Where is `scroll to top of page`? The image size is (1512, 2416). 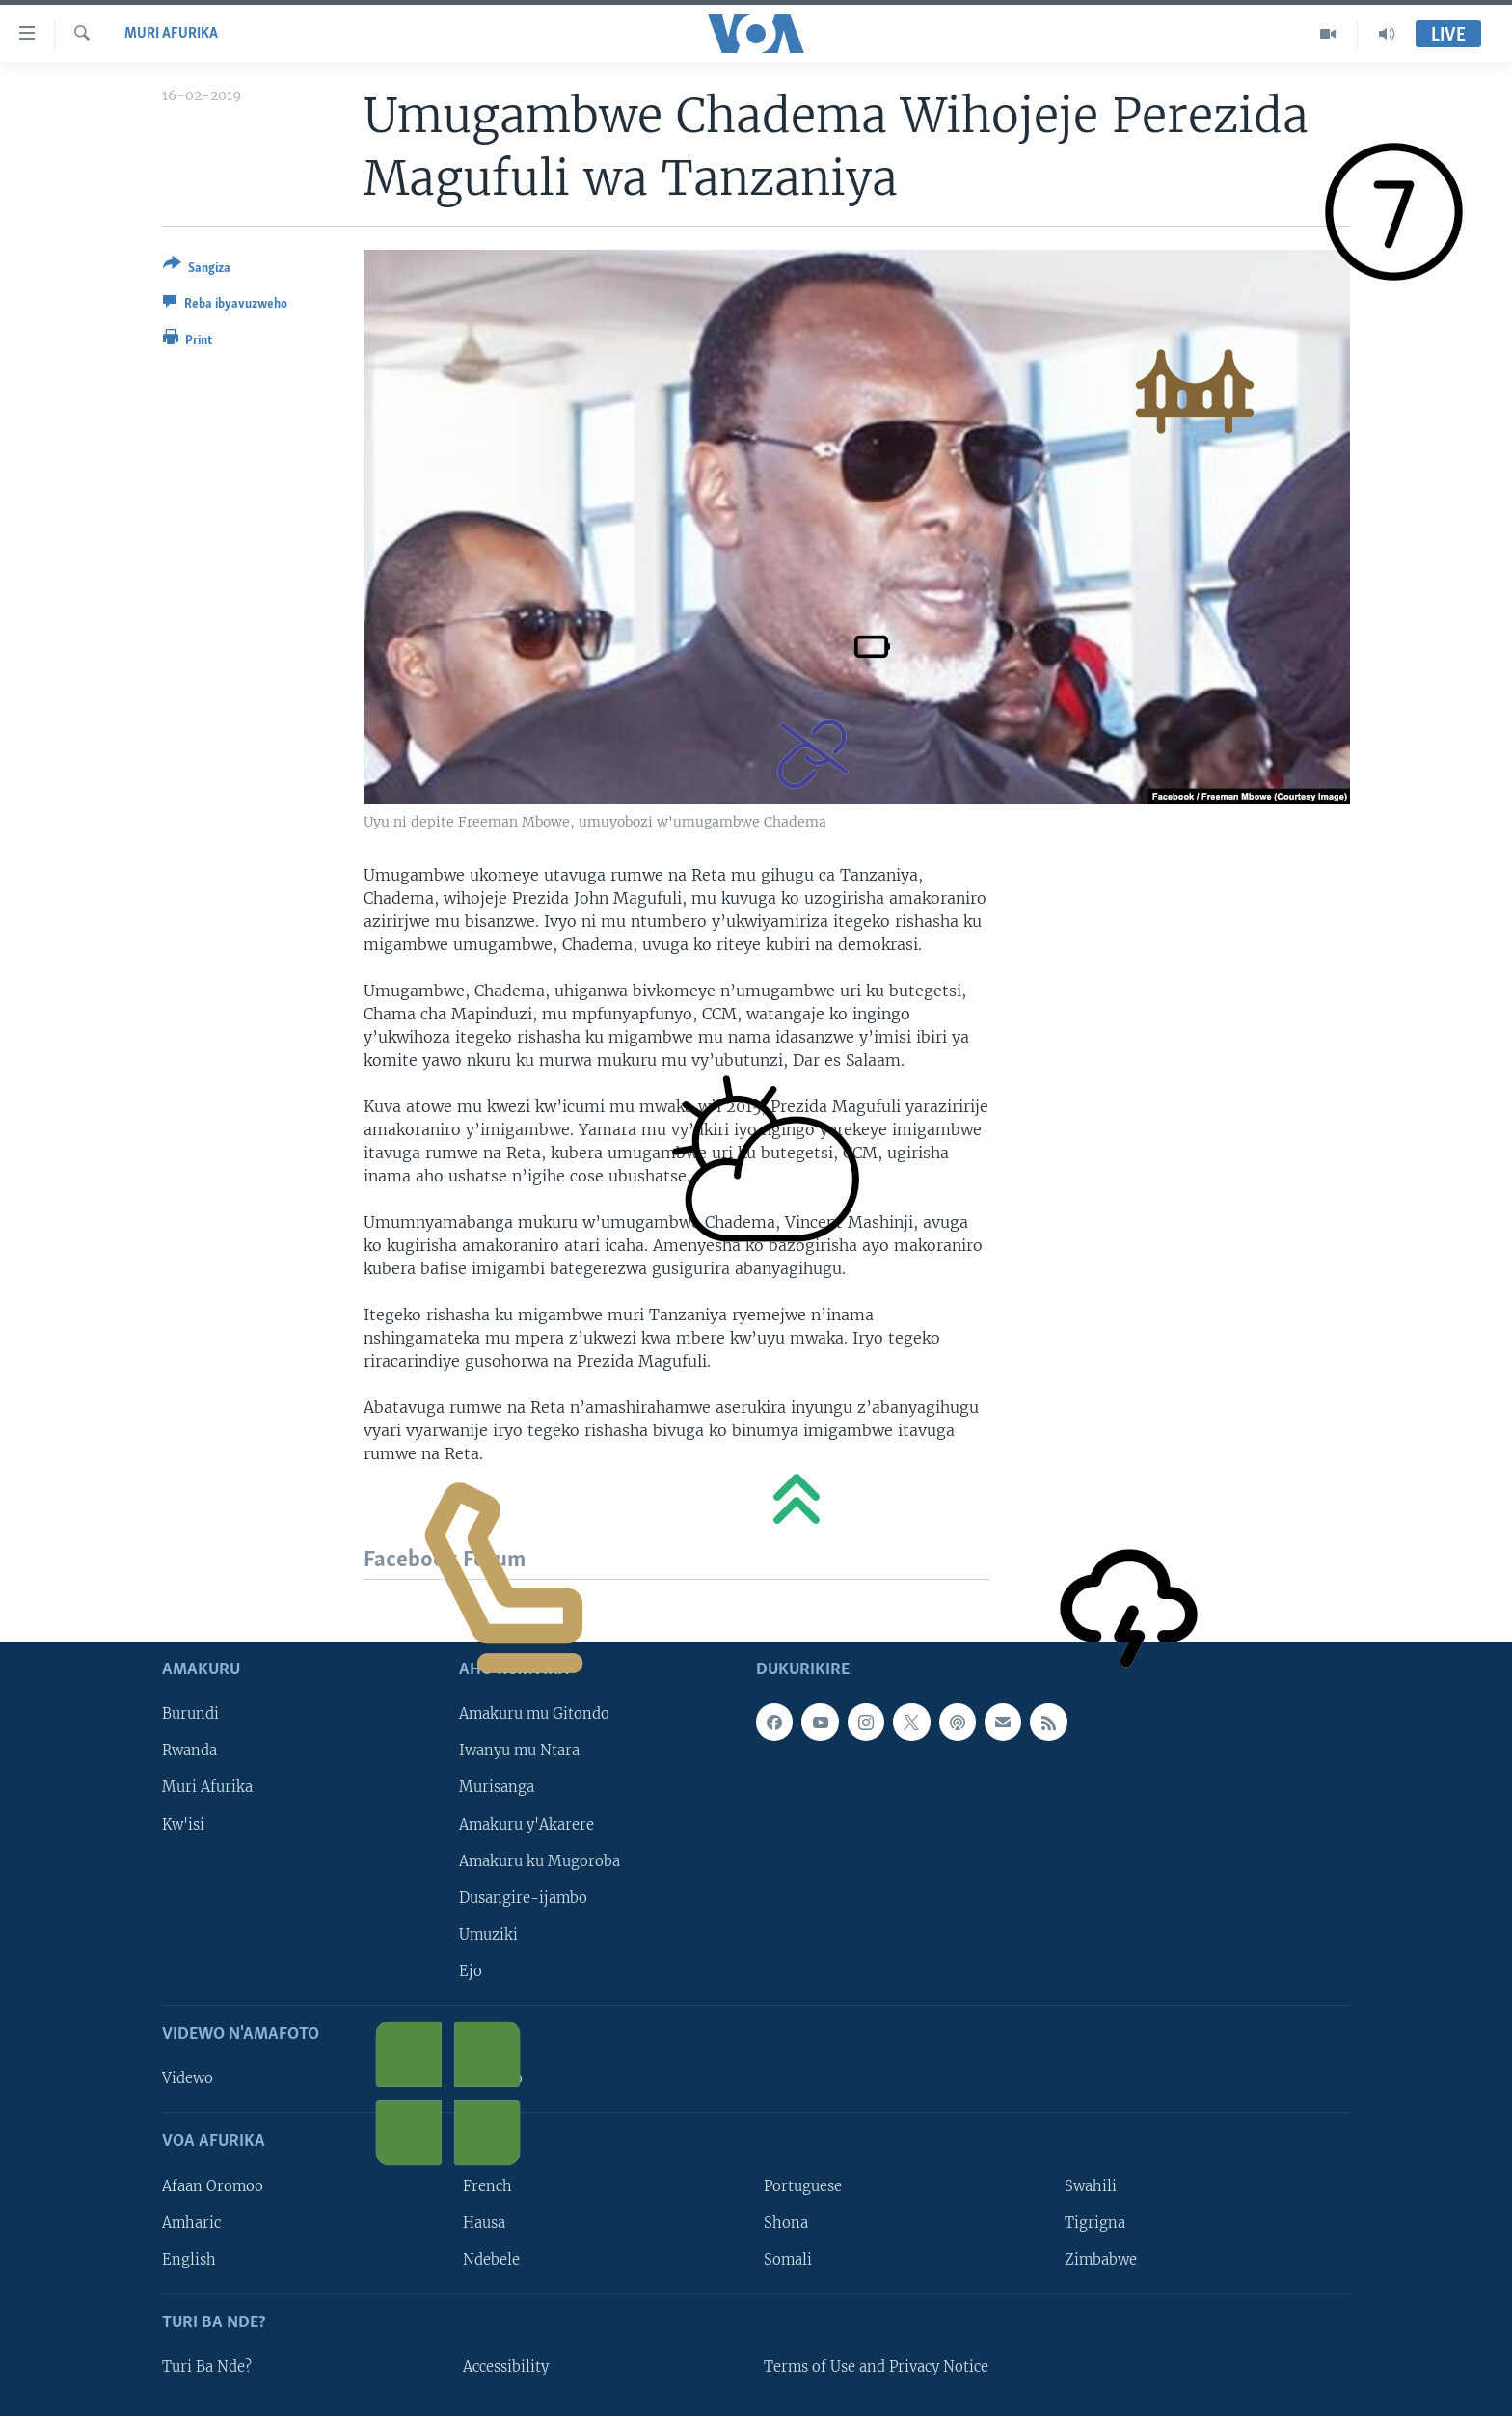
scroll to top of page is located at coordinates (796, 1501).